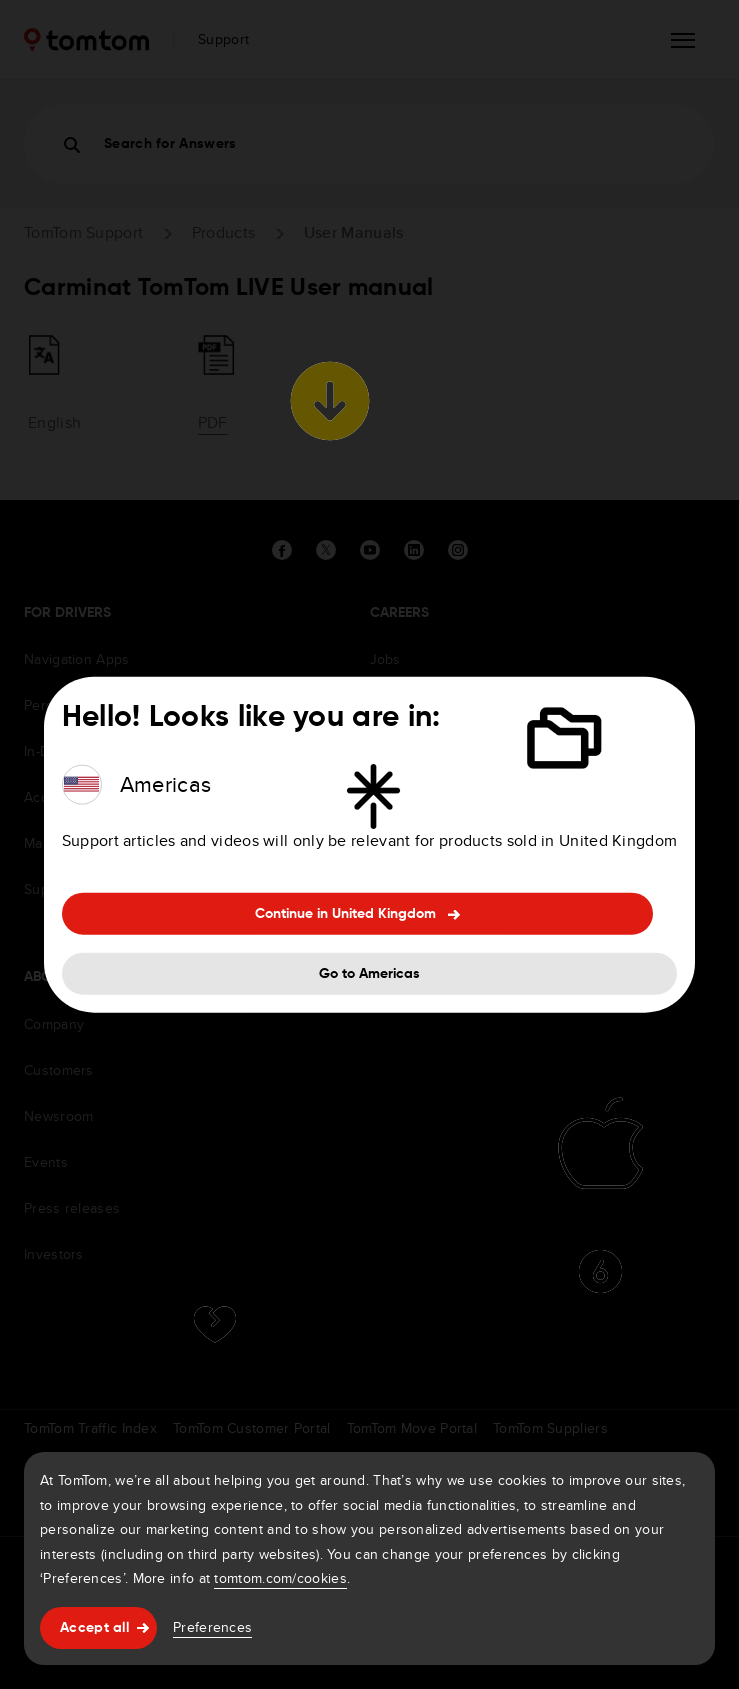 The width and height of the screenshot is (739, 1689). I want to click on browse all folders, so click(563, 738).